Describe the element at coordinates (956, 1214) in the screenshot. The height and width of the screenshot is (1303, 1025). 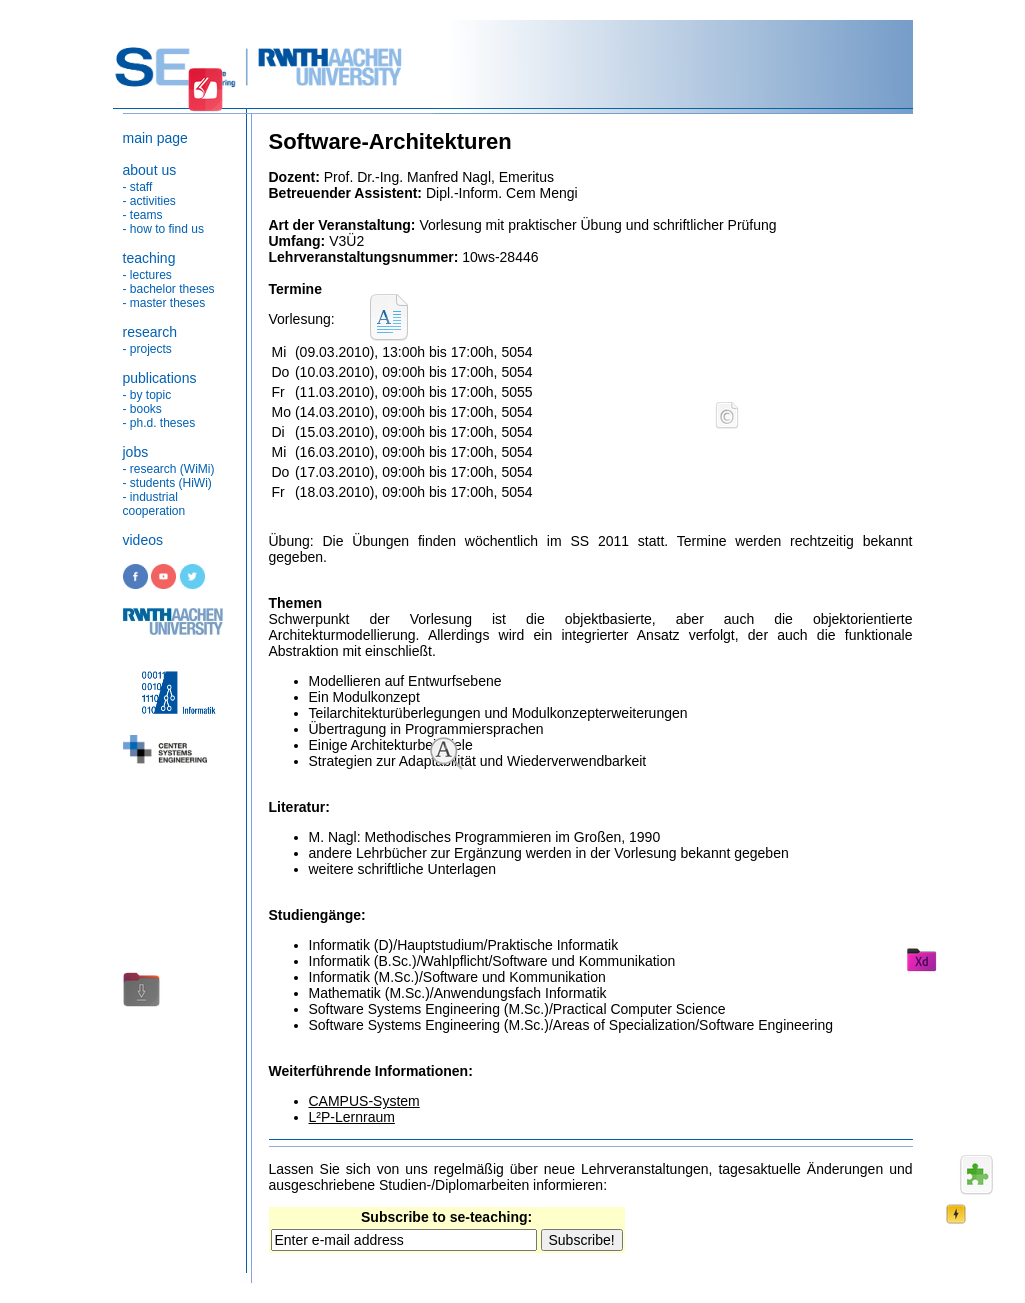
I see `access power management settings` at that location.